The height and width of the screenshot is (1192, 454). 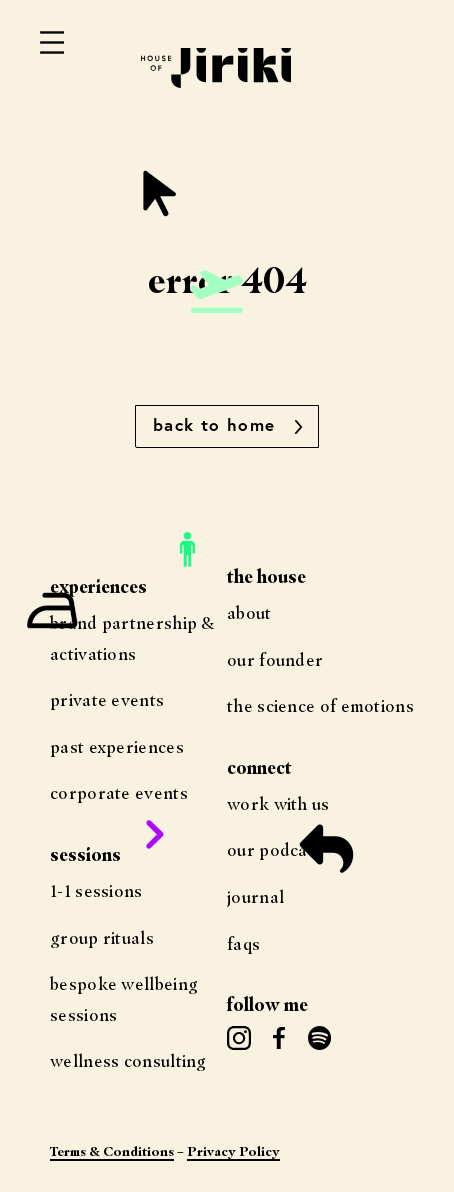 I want to click on view ironing or garment care instructions, so click(x=52, y=610).